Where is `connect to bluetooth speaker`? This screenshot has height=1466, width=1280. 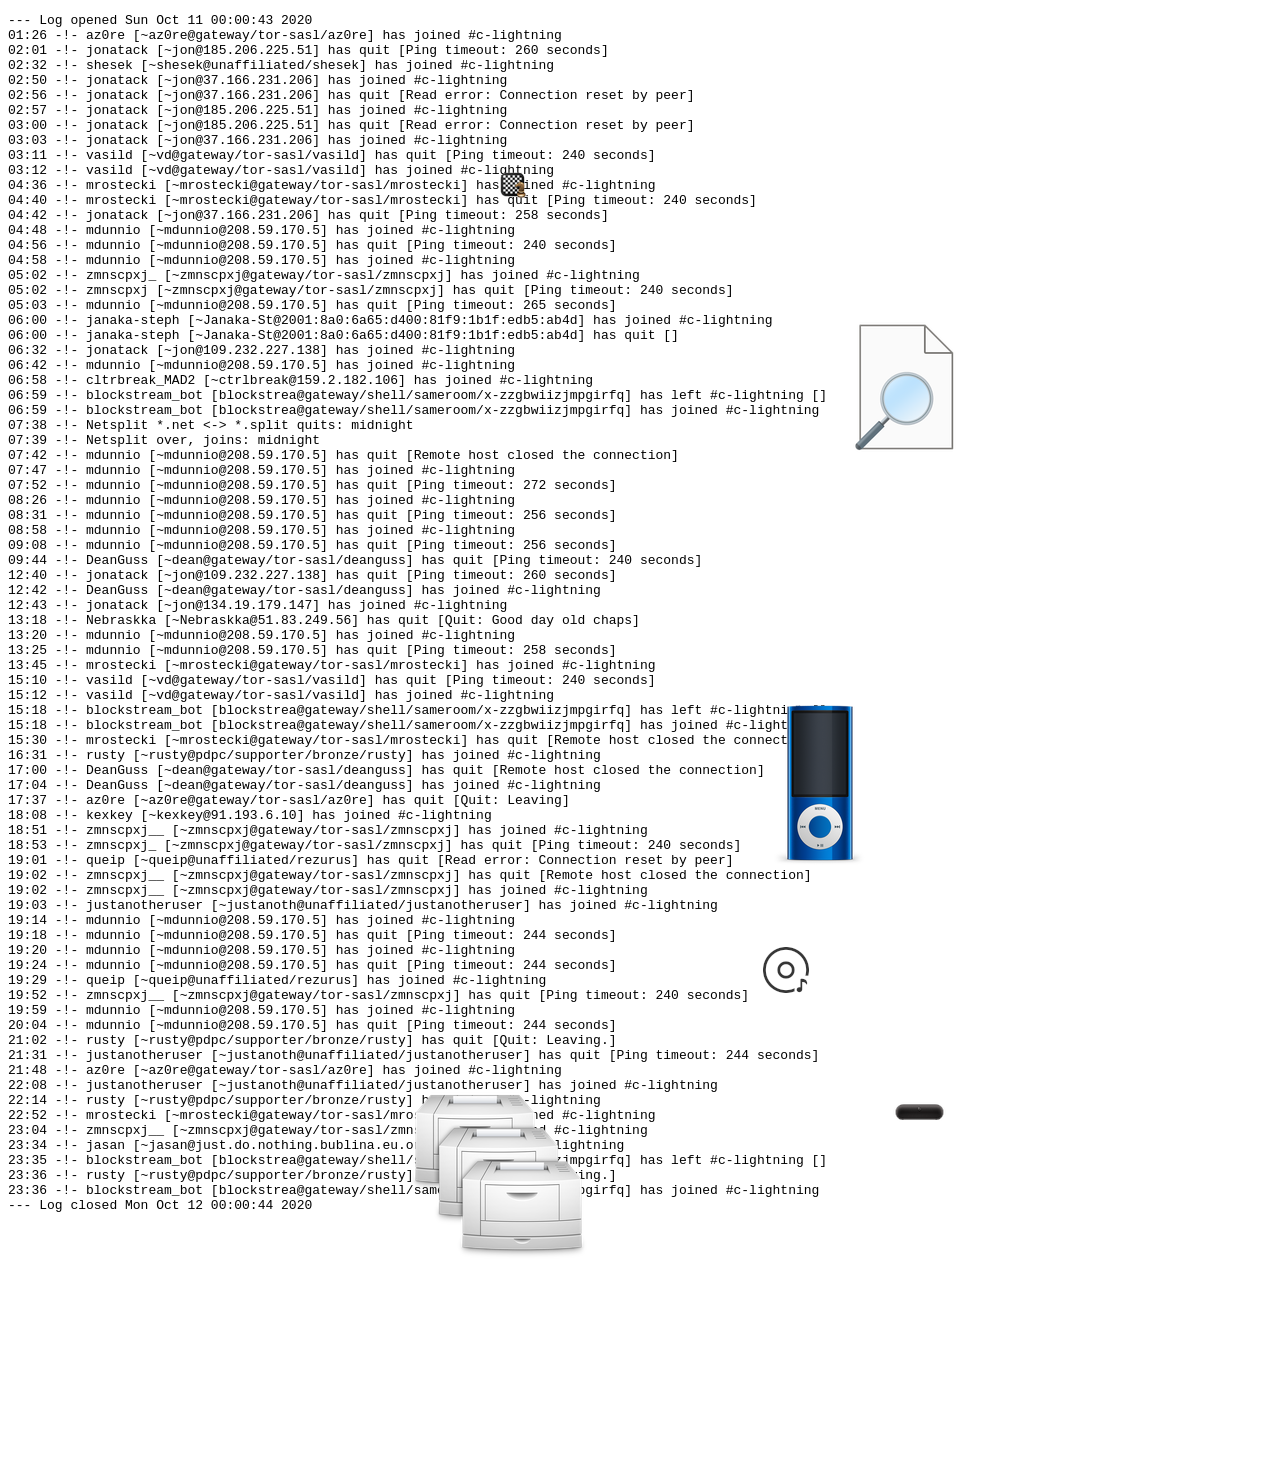 connect to bluetooth speaker is located at coordinates (919, 1112).